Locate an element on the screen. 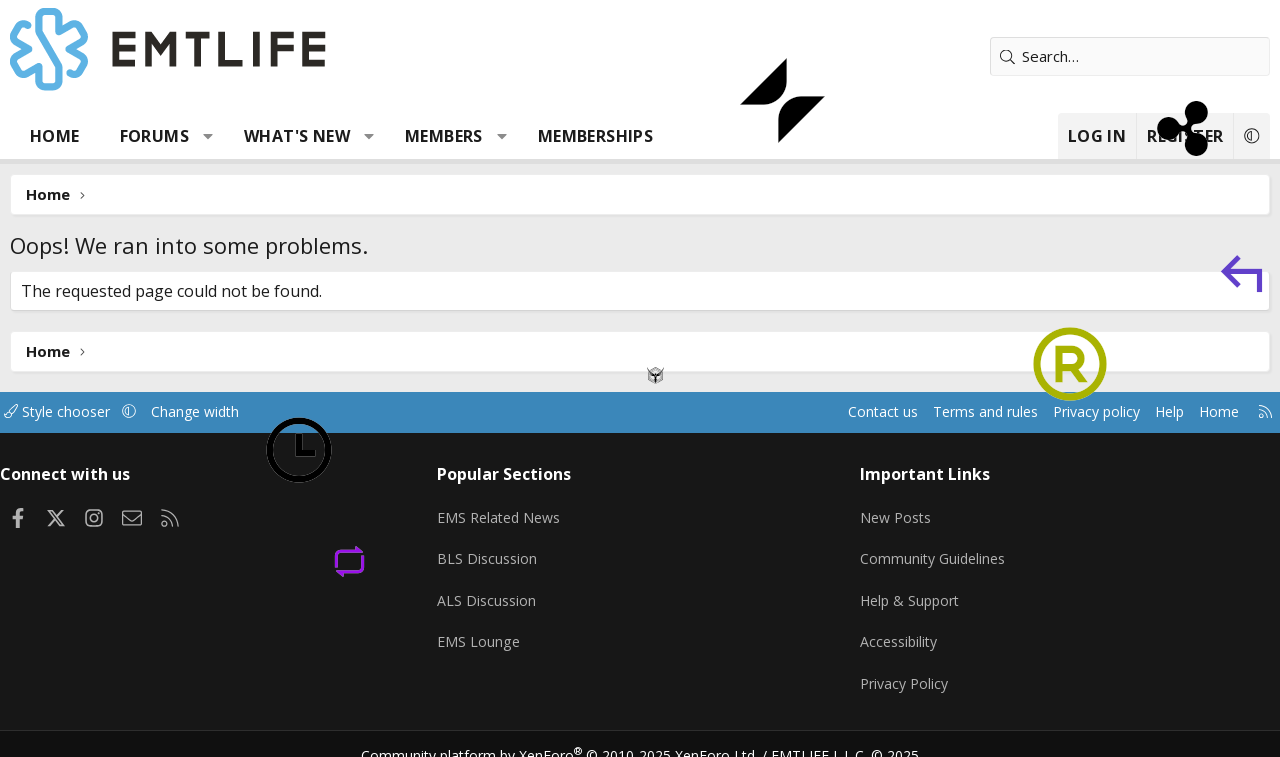  enable repeat or loop playback is located at coordinates (349, 561).